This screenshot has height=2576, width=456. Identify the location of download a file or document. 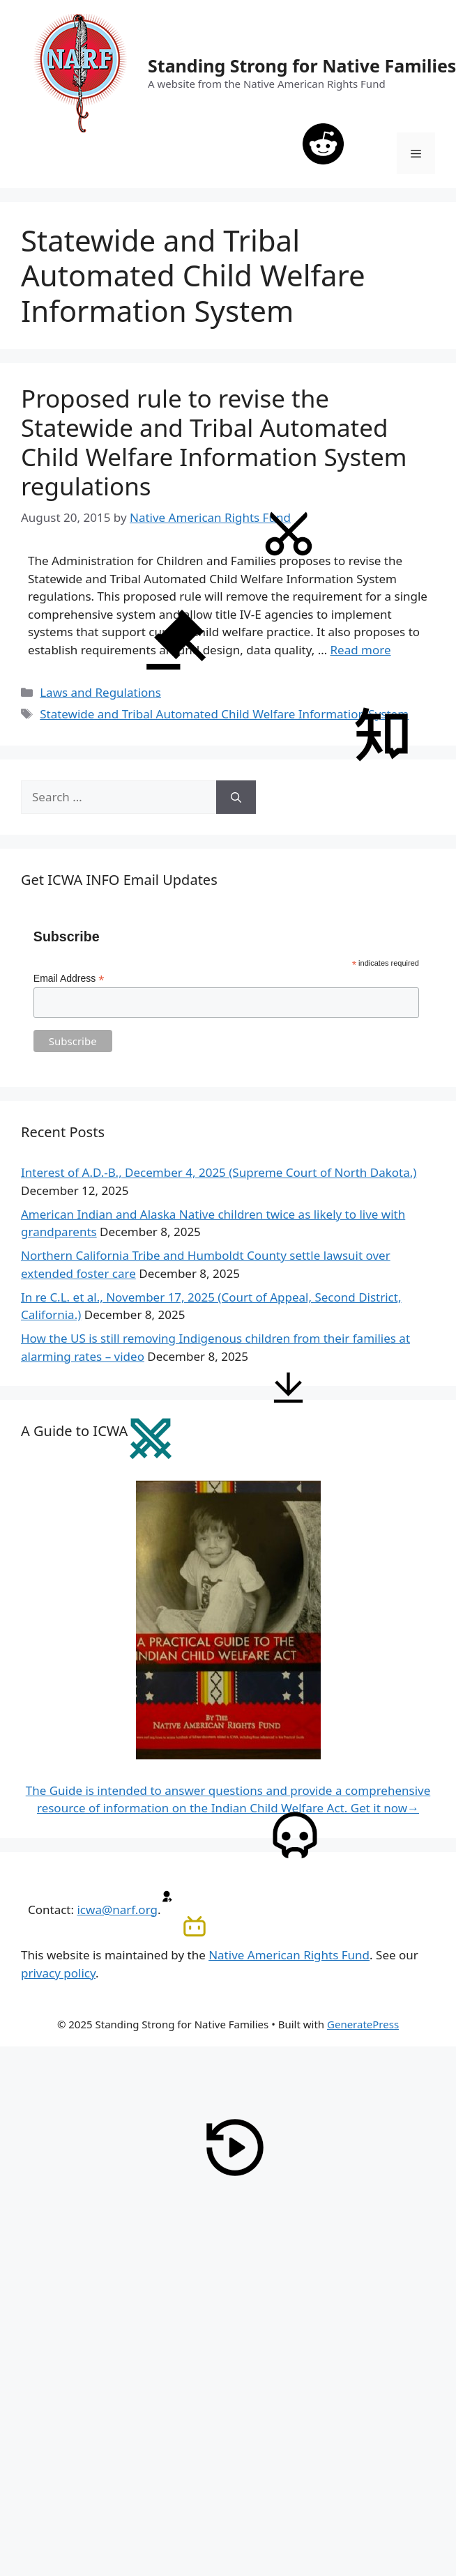
(288, 1388).